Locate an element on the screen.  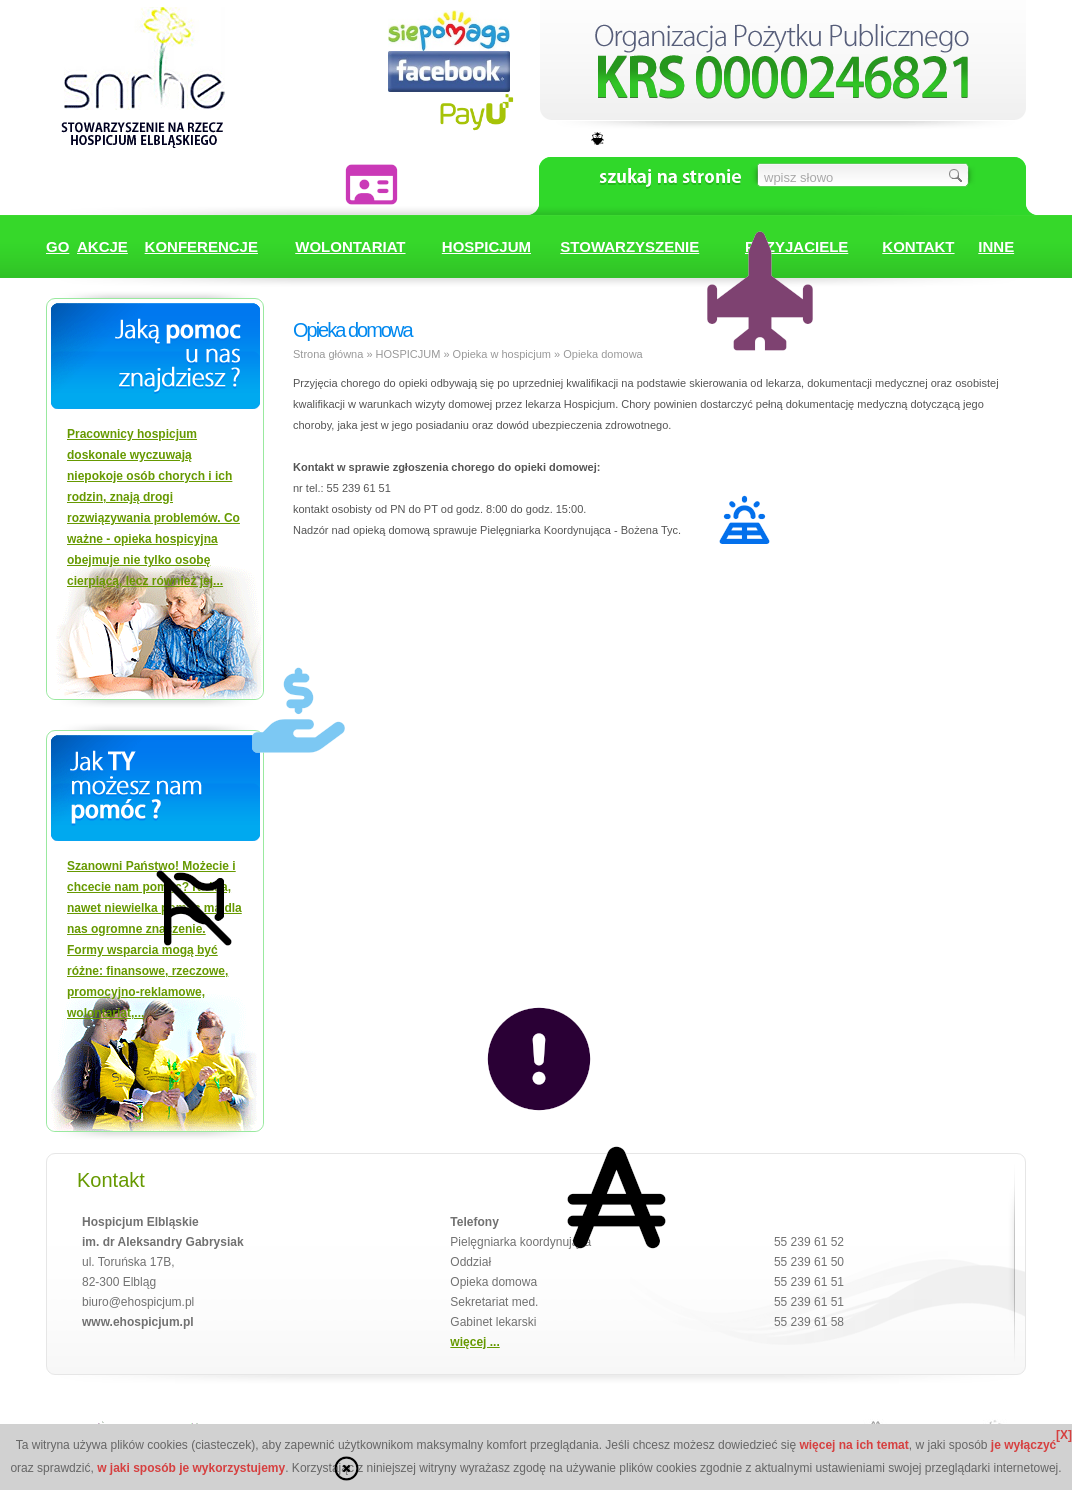
earlybirds brand logo is located at coordinates (597, 138).